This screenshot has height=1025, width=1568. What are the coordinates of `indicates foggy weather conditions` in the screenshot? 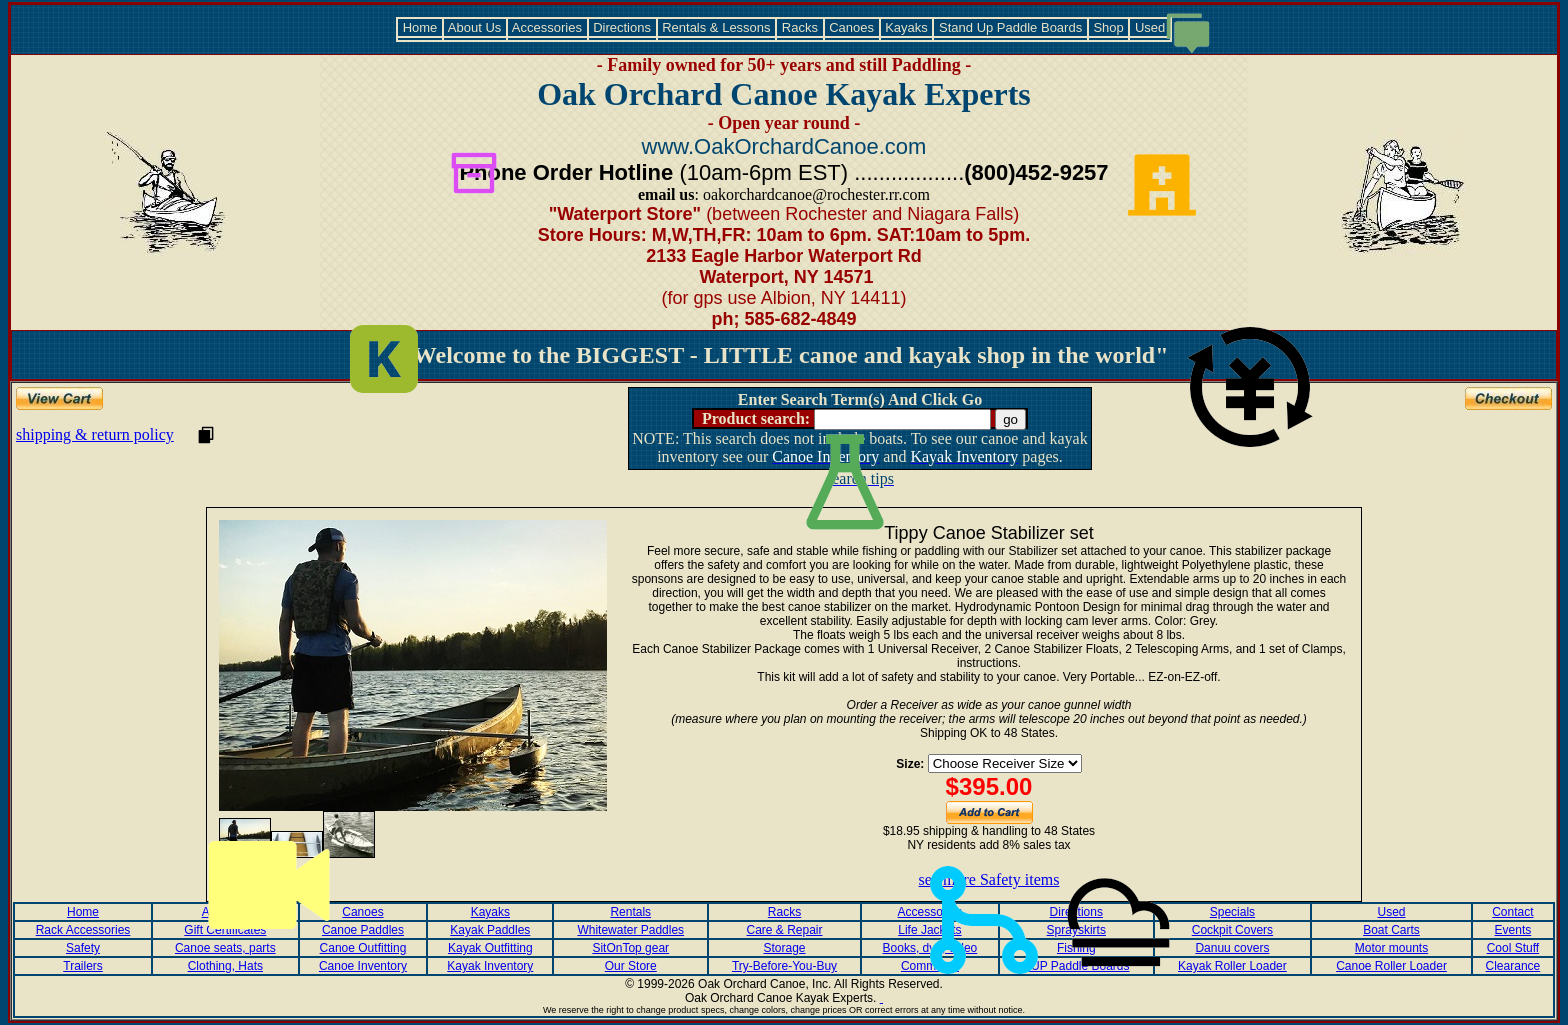 It's located at (1118, 924).